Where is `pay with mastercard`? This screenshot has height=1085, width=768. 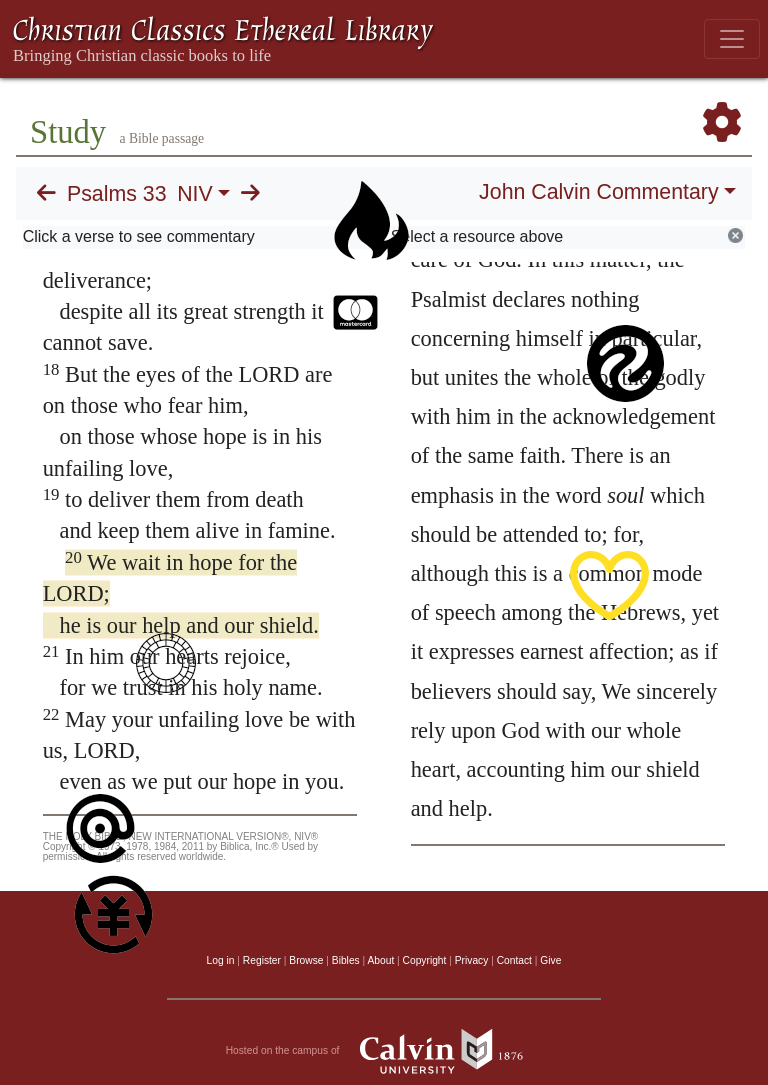
pay with mastercard is located at coordinates (355, 312).